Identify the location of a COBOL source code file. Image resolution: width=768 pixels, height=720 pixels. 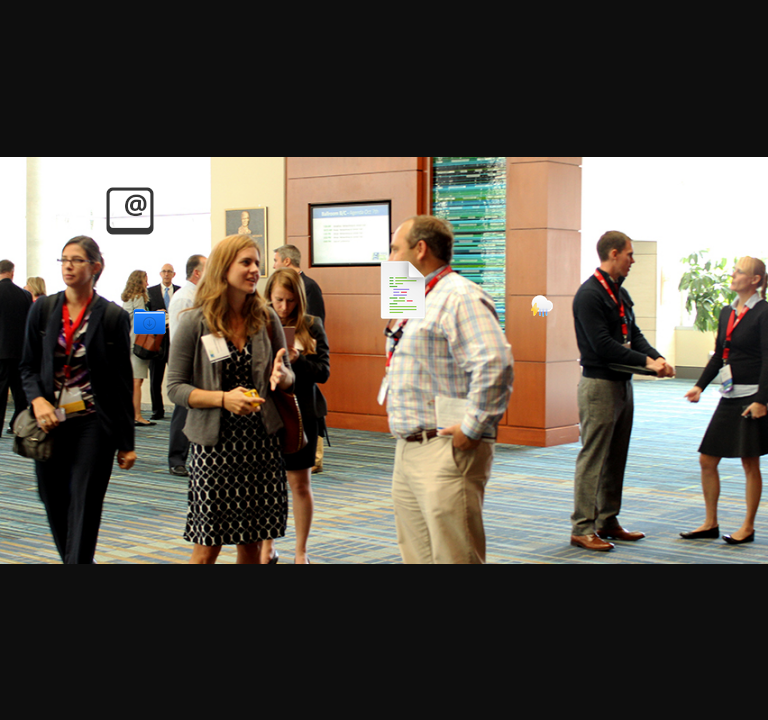
(403, 291).